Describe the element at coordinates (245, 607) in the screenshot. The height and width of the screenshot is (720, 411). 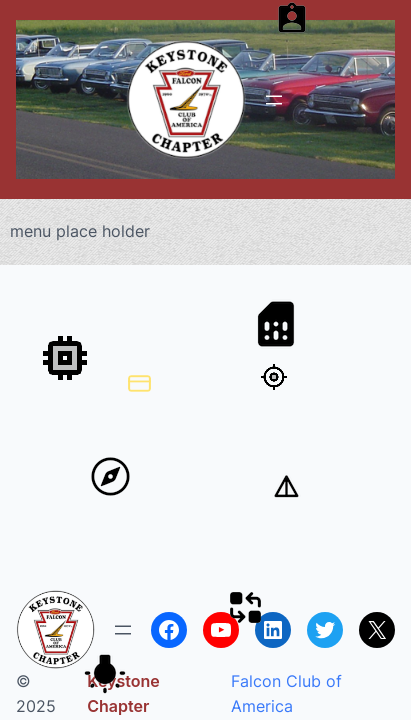
I see `replace or swap selected items` at that location.